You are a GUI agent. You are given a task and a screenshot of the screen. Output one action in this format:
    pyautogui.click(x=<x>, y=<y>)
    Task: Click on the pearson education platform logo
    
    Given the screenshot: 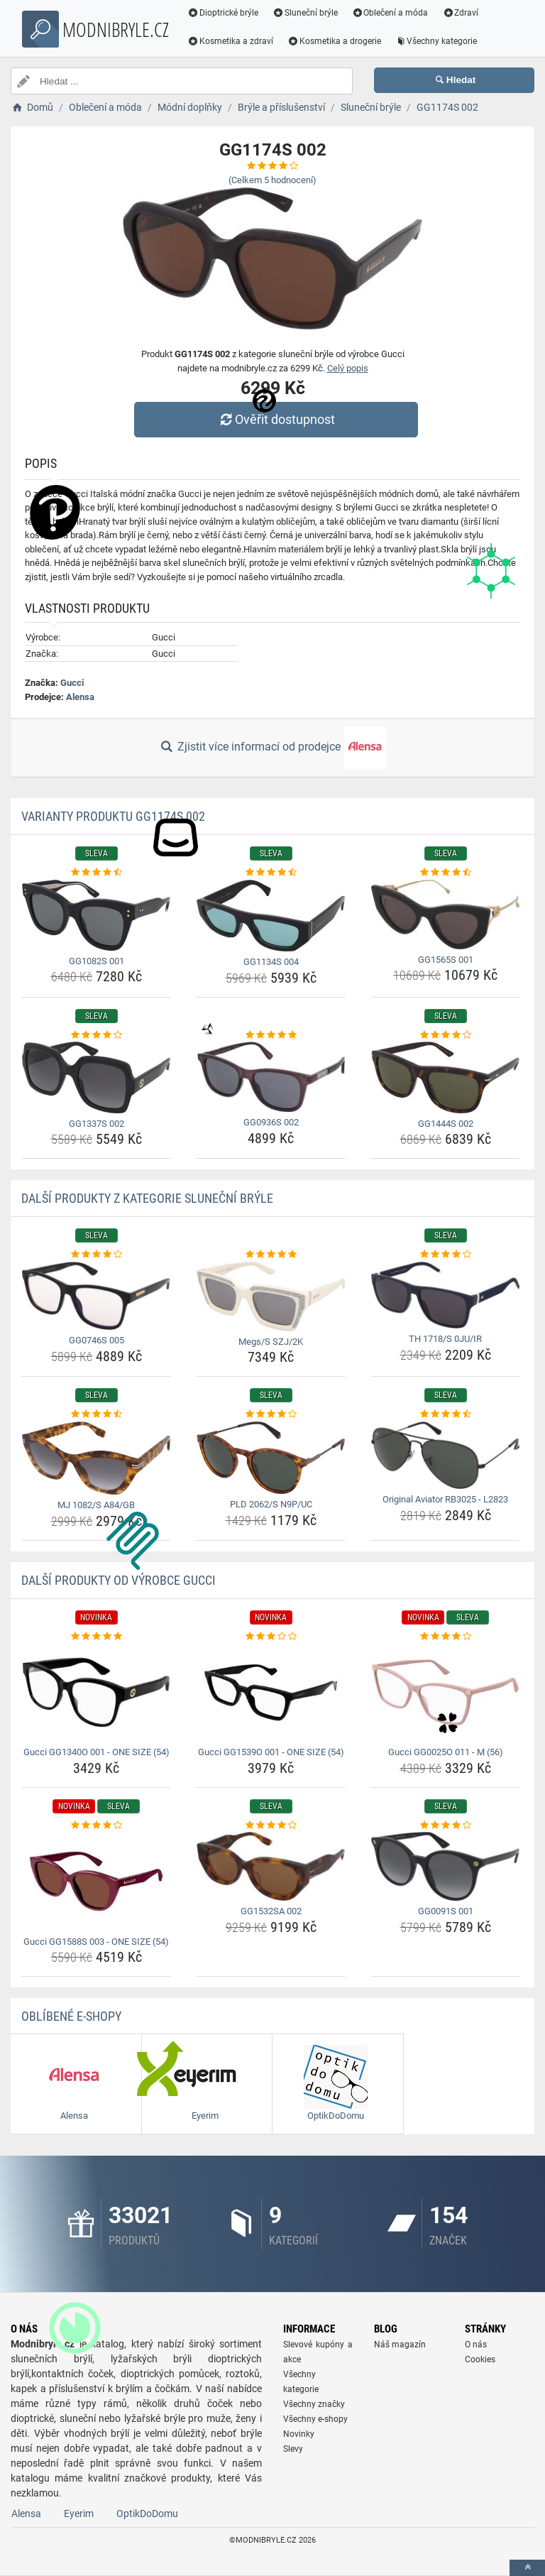 What is the action you would take?
    pyautogui.click(x=55, y=512)
    